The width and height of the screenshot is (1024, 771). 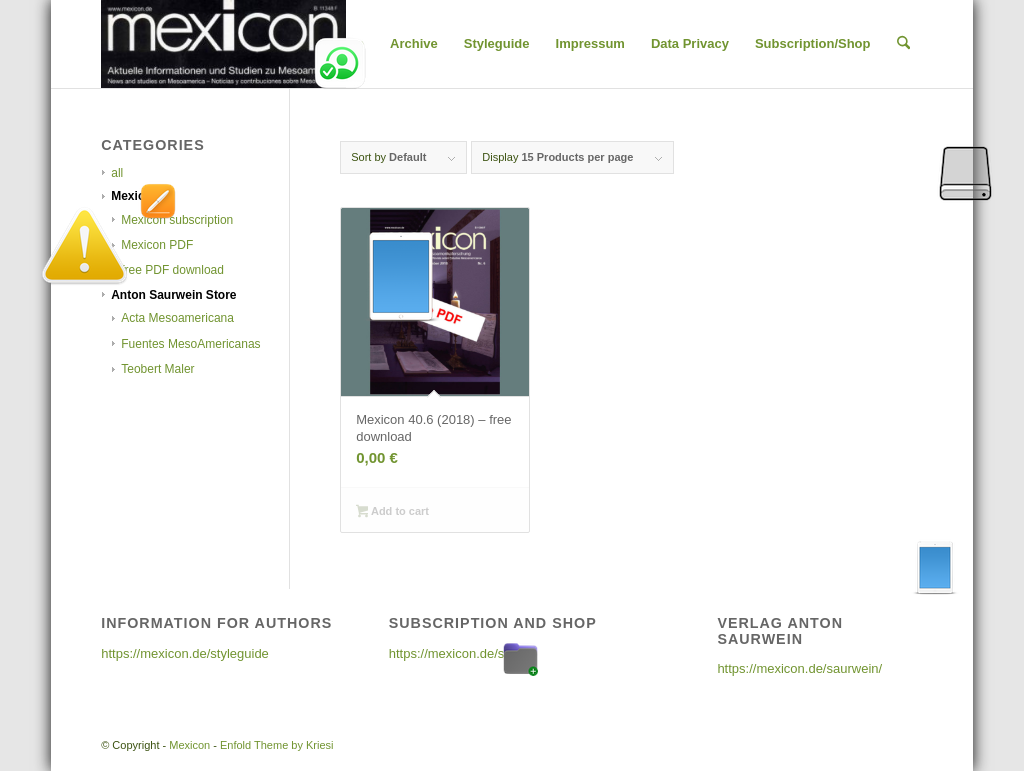 What do you see at coordinates (965, 173) in the screenshot?
I see `access external drive in sidebar` at bounding box center [965, 173].